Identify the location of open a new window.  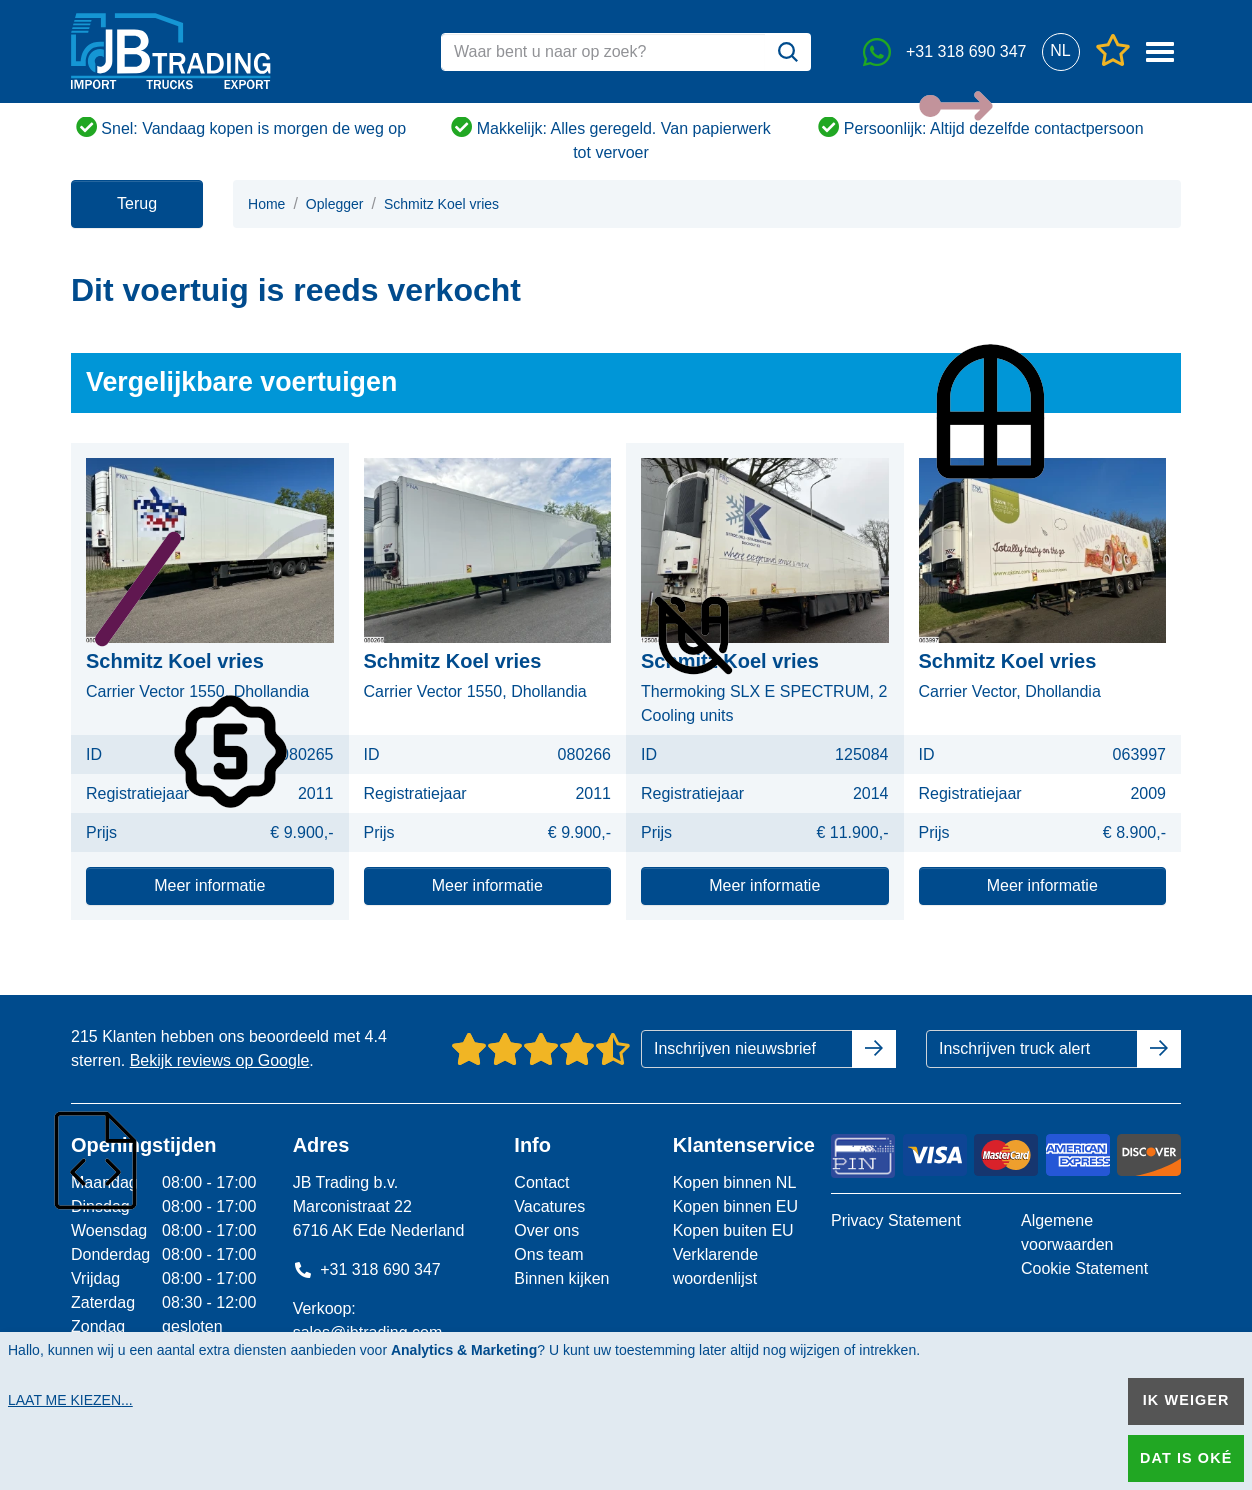
(990, 411).